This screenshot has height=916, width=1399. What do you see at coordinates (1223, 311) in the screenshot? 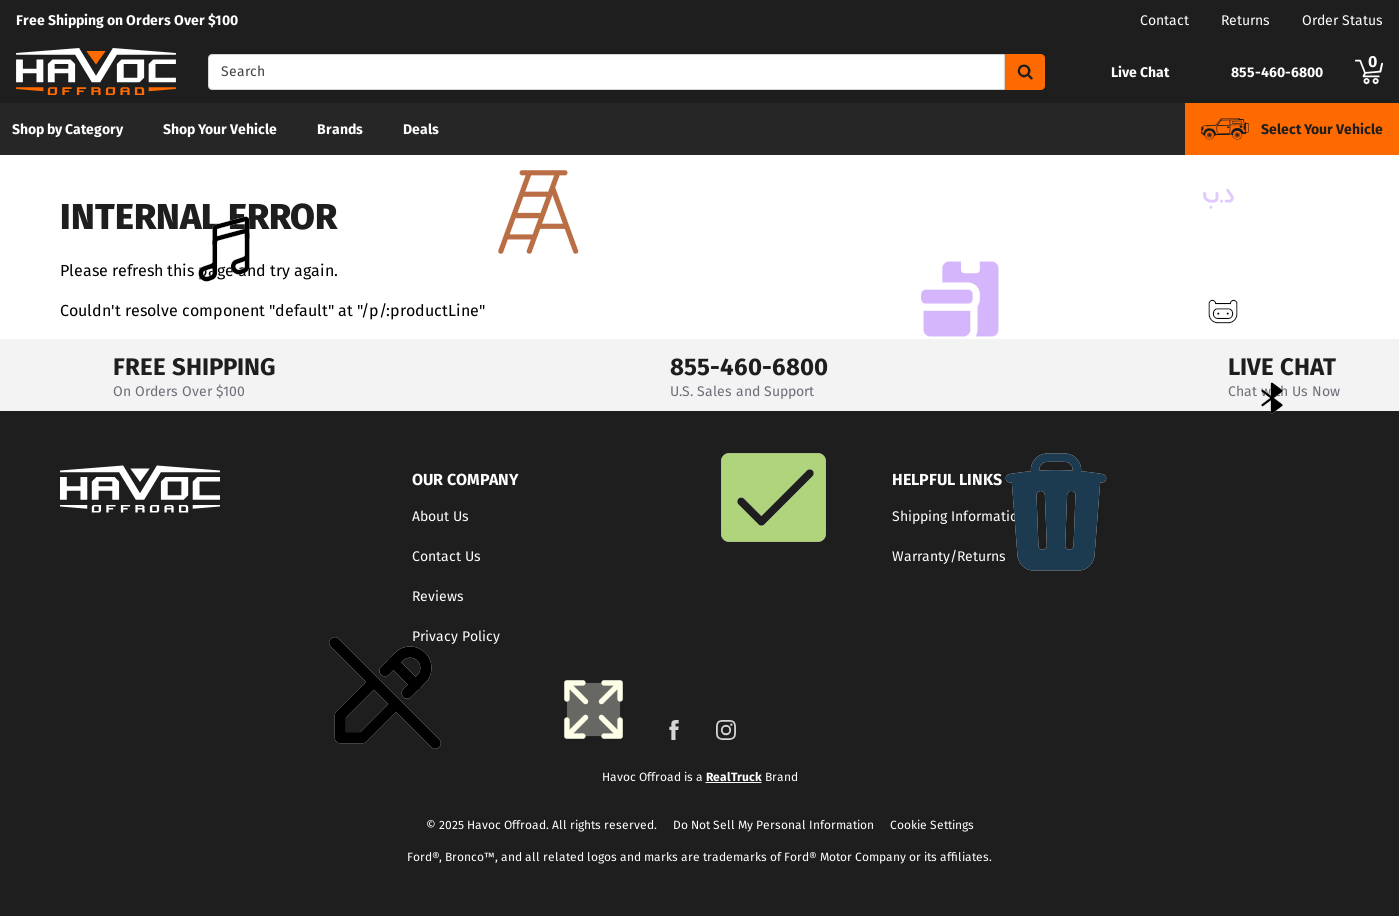
I see `finn the human character icon from adventure time` at bounding box center [1223, 311].